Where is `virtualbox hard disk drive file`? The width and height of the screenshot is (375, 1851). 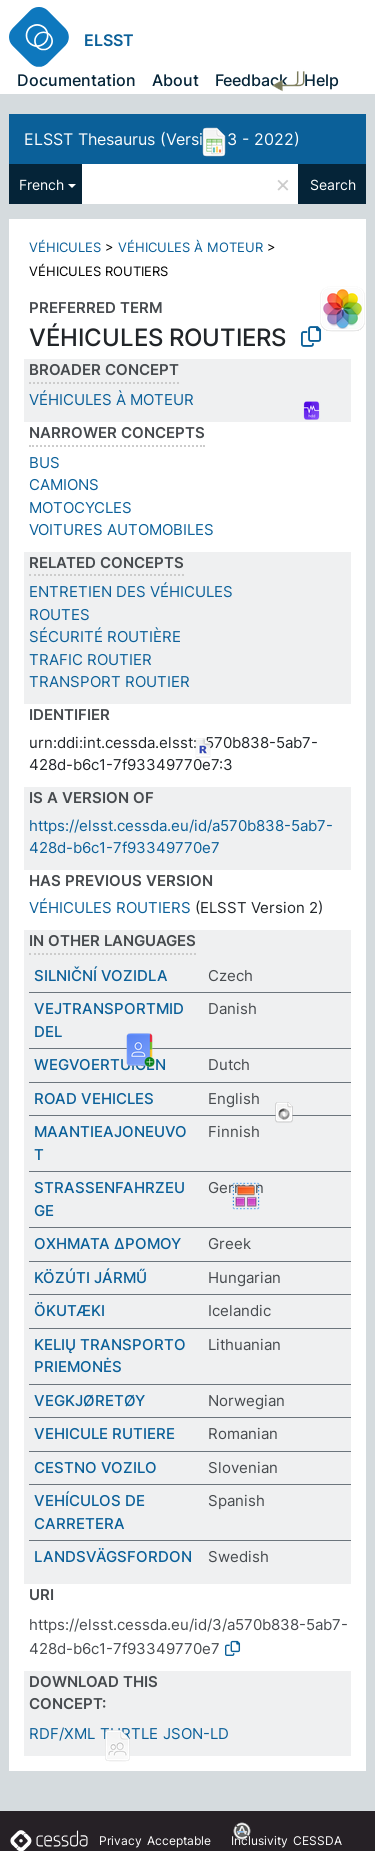 virtualbox hard disk drive file is located at coordinates (311, 410).